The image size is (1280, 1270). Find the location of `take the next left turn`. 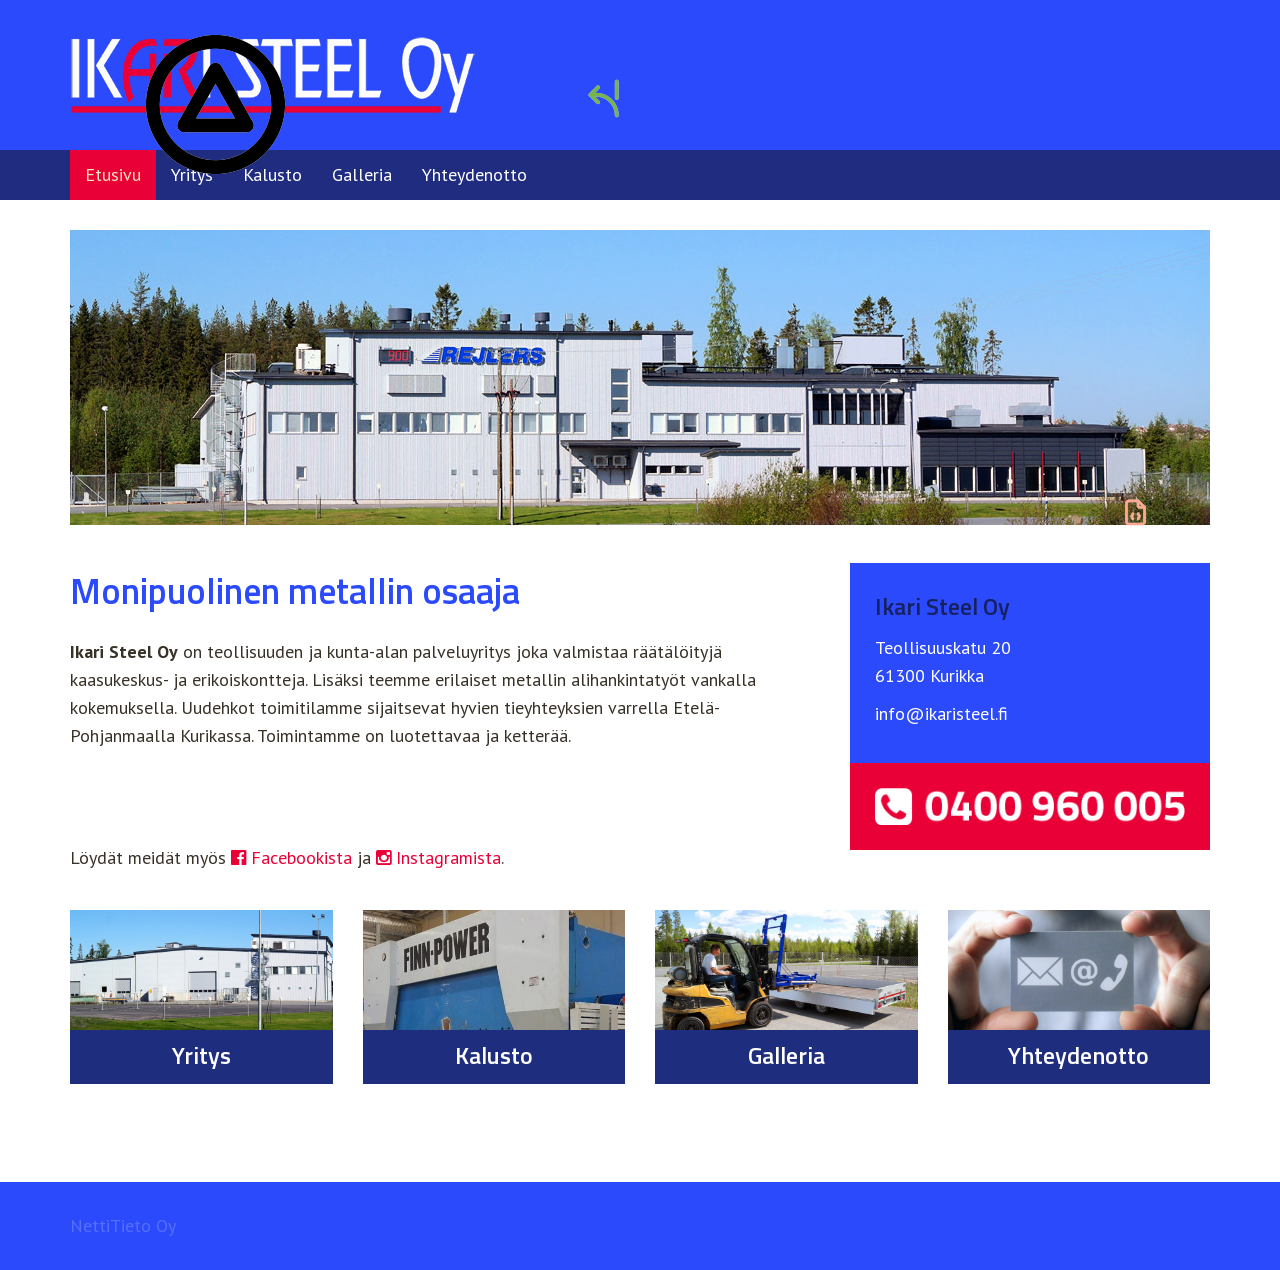

take the next left turn is located at coordinates (605, 98).